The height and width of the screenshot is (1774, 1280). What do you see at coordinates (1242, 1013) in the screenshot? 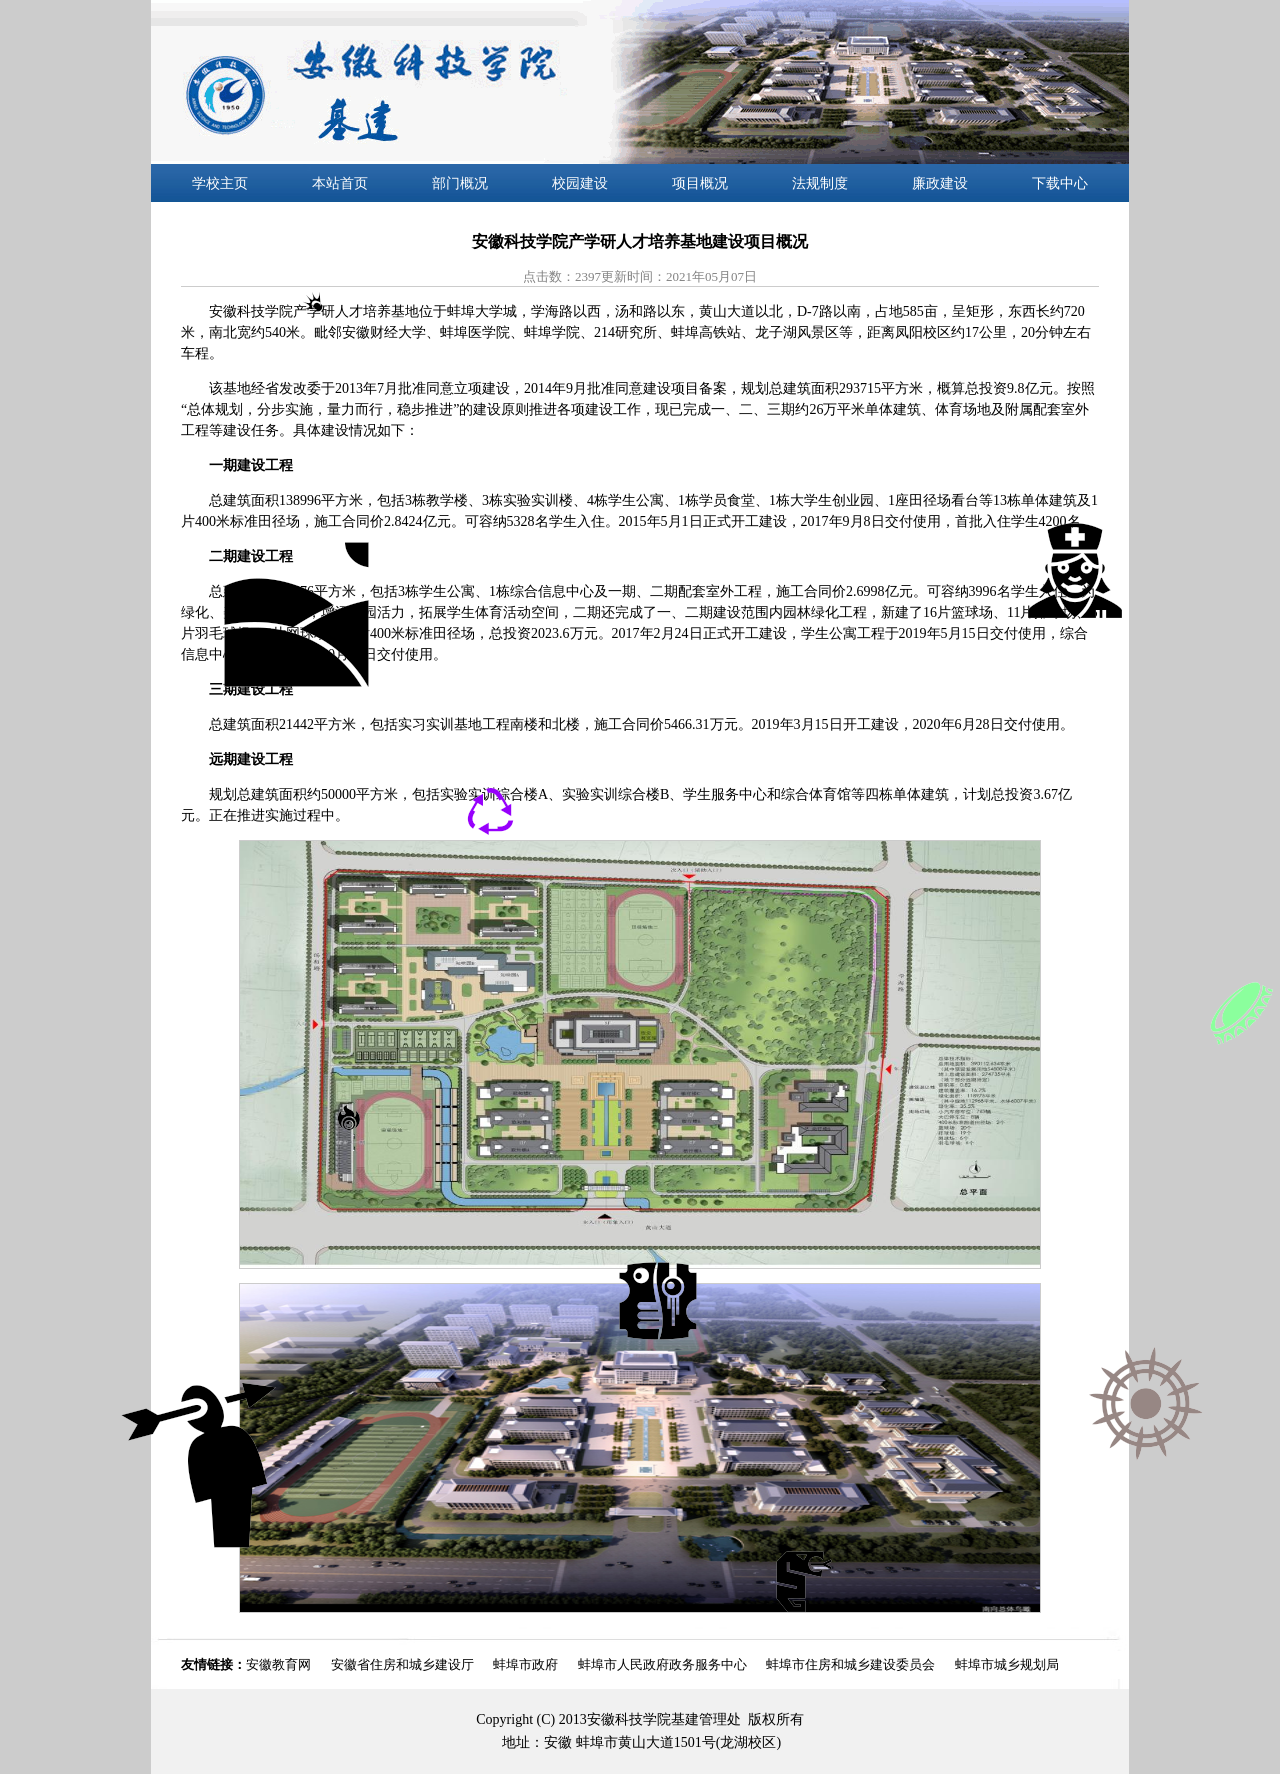
I see `bottle cap collectible item in a game inventory` at bounding box center [1242, 1013].